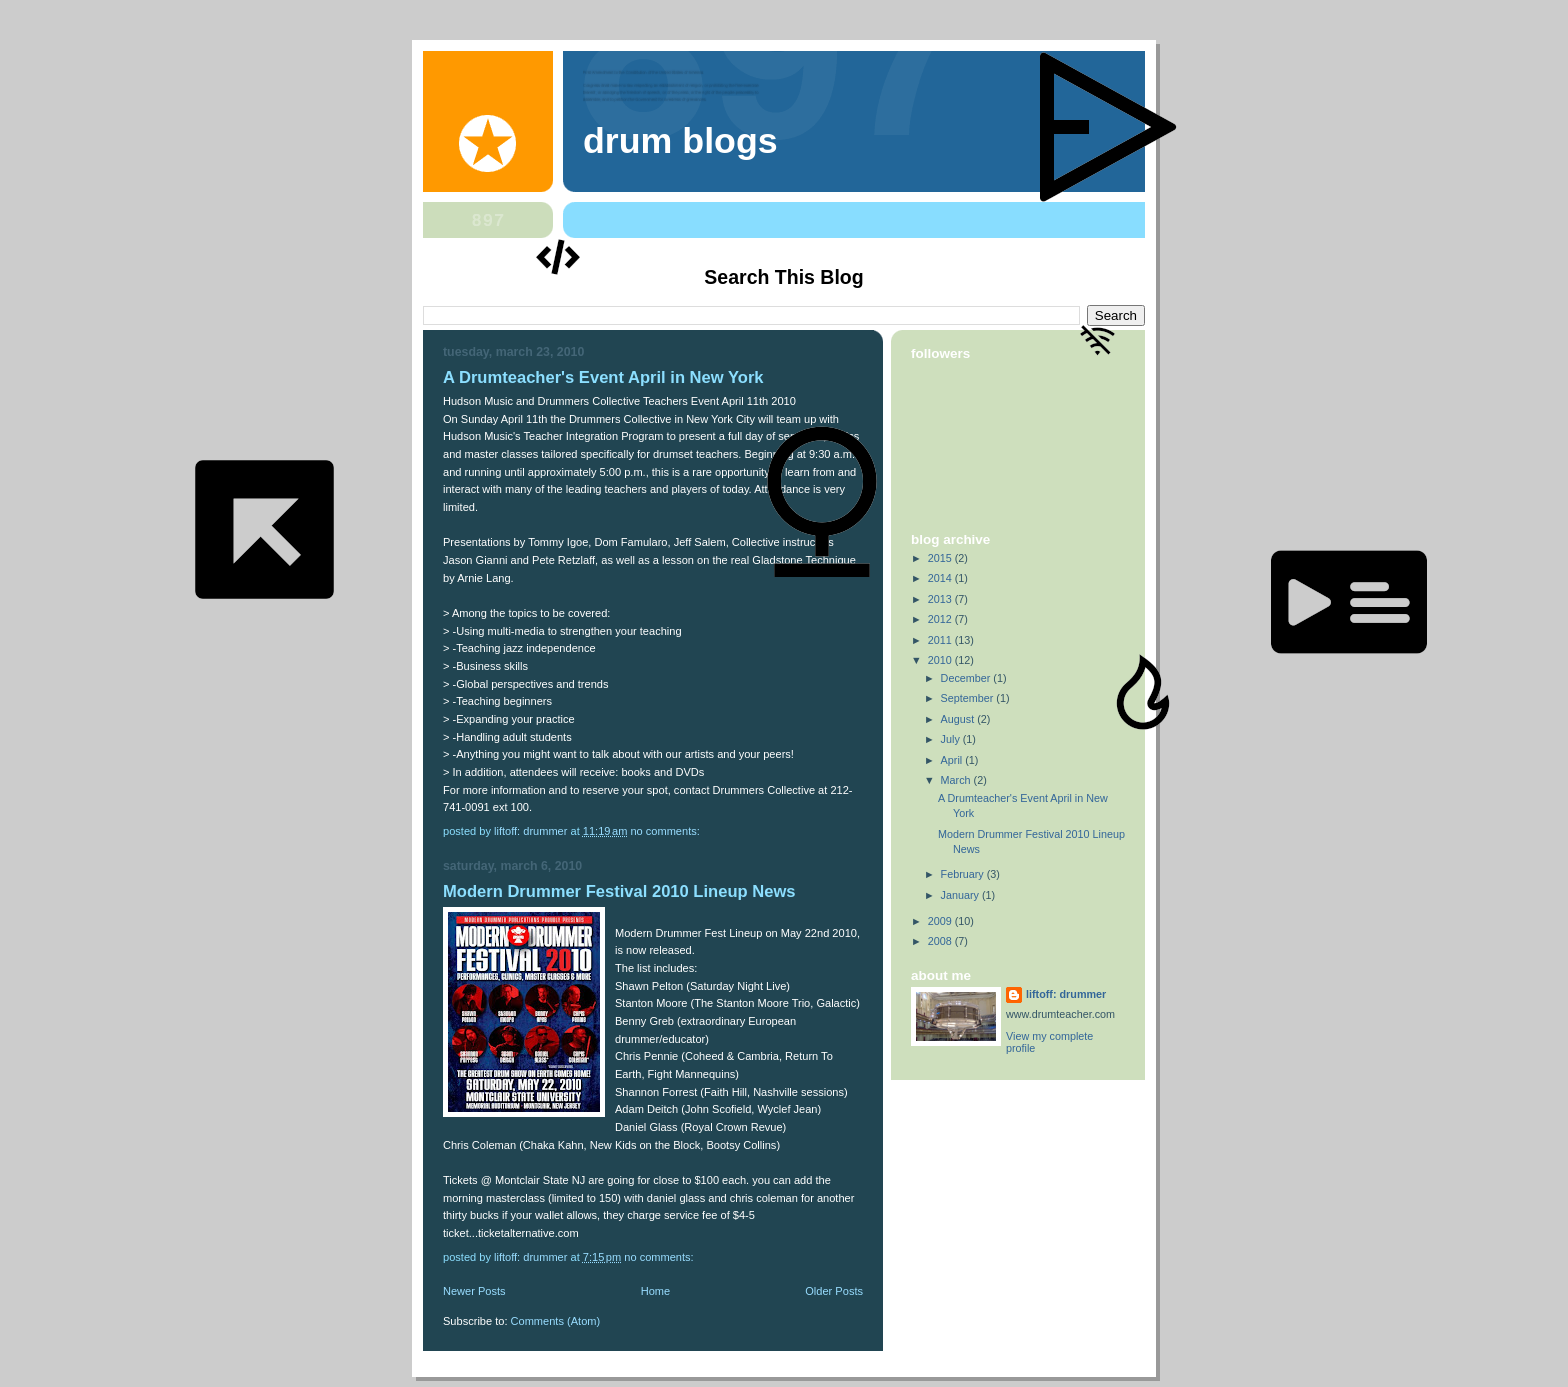 The width and height of the screenshot is (1568, 1387). I want to click on mark a location on the map, so click(822, 495).